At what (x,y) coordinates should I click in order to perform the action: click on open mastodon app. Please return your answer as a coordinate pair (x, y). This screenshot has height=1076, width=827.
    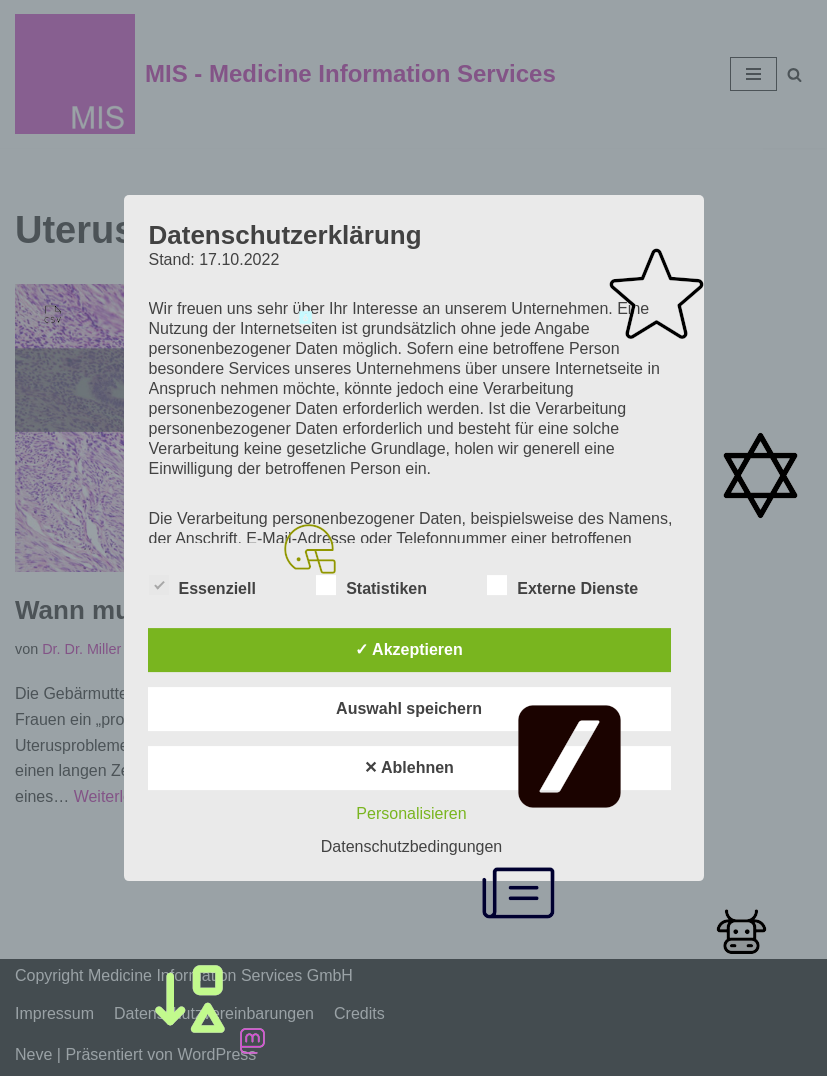
    Looking at the image, I should click on (252, 1040).